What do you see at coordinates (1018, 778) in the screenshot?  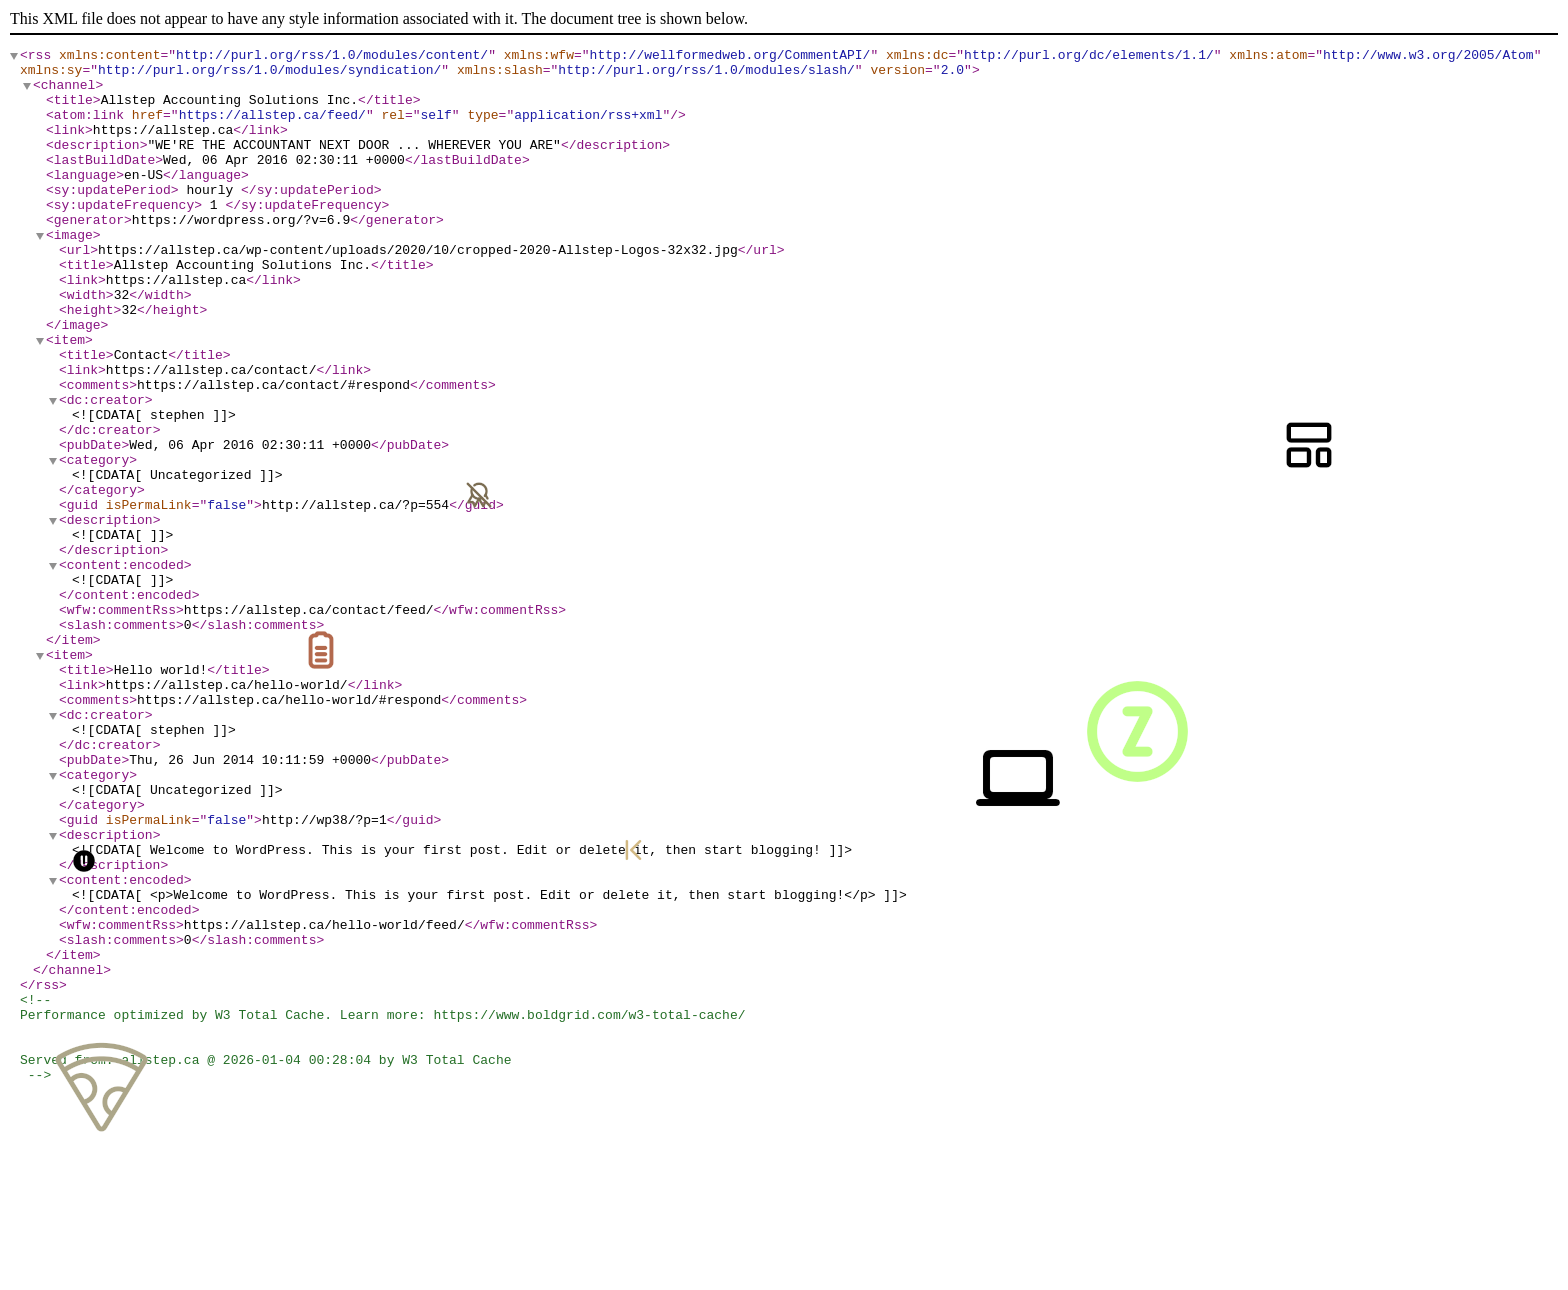 I see `access laptop or computer settings` at bounding box center [1018, 778].